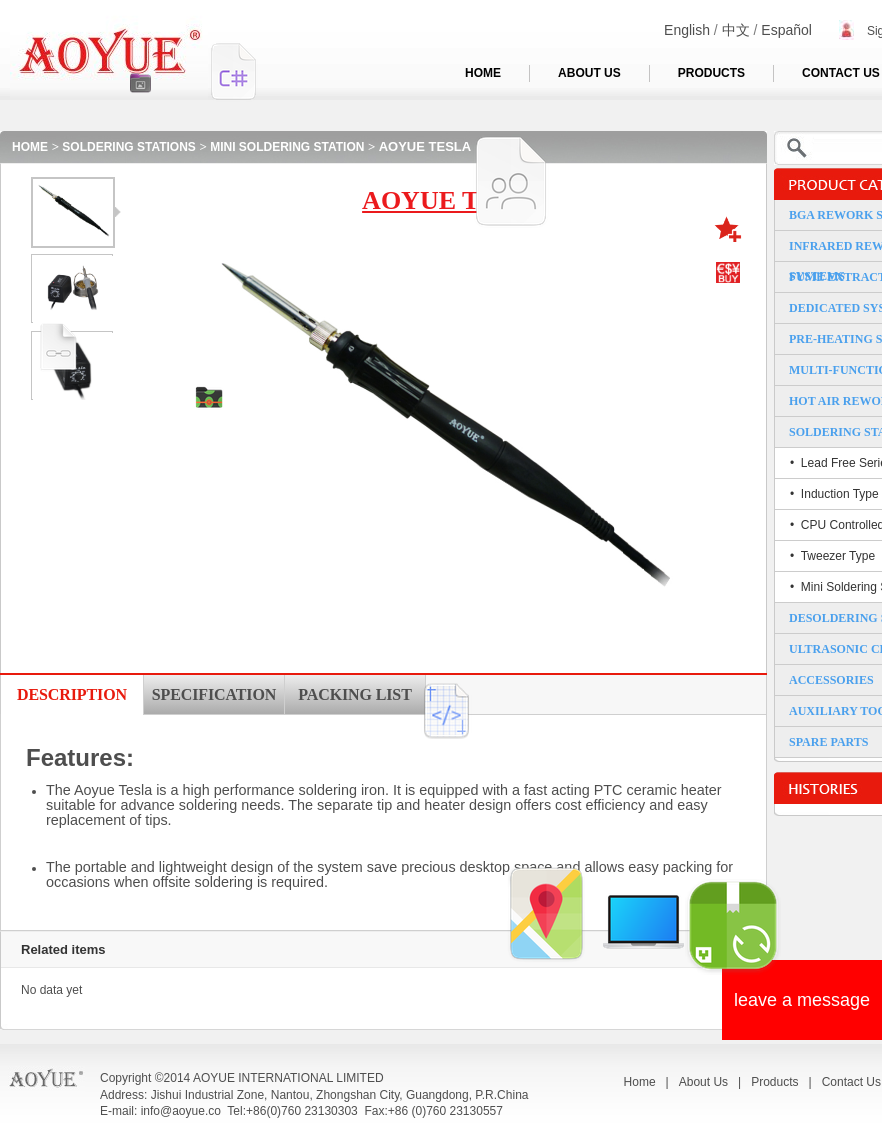  I want to click on open folder containing pokémon dusk ball themed content, so click(209, 398).